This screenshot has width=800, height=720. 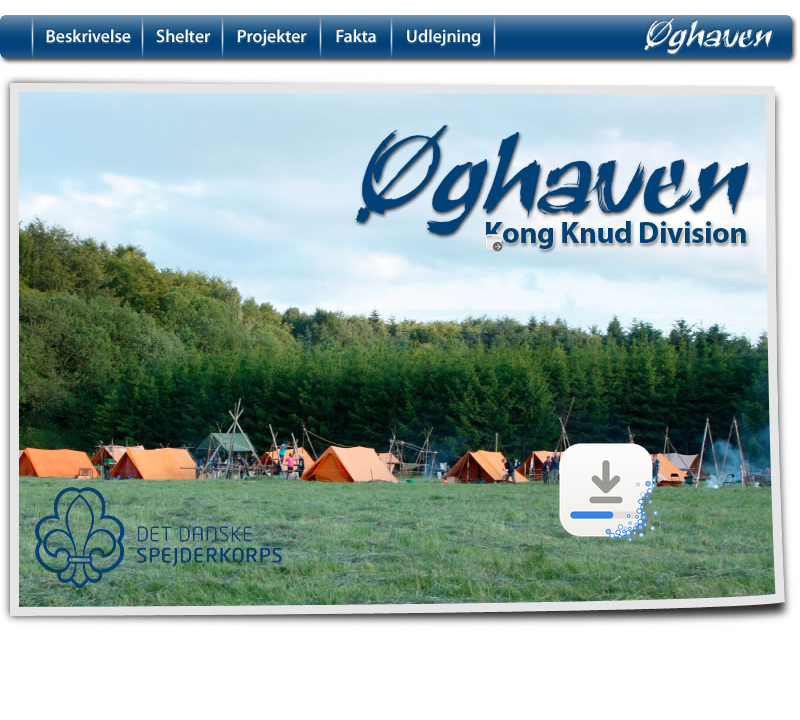 What do you see at coordinates (493, 242) in the screenshot?
I see `run or execute the current application` at bounding box center [493, 242].